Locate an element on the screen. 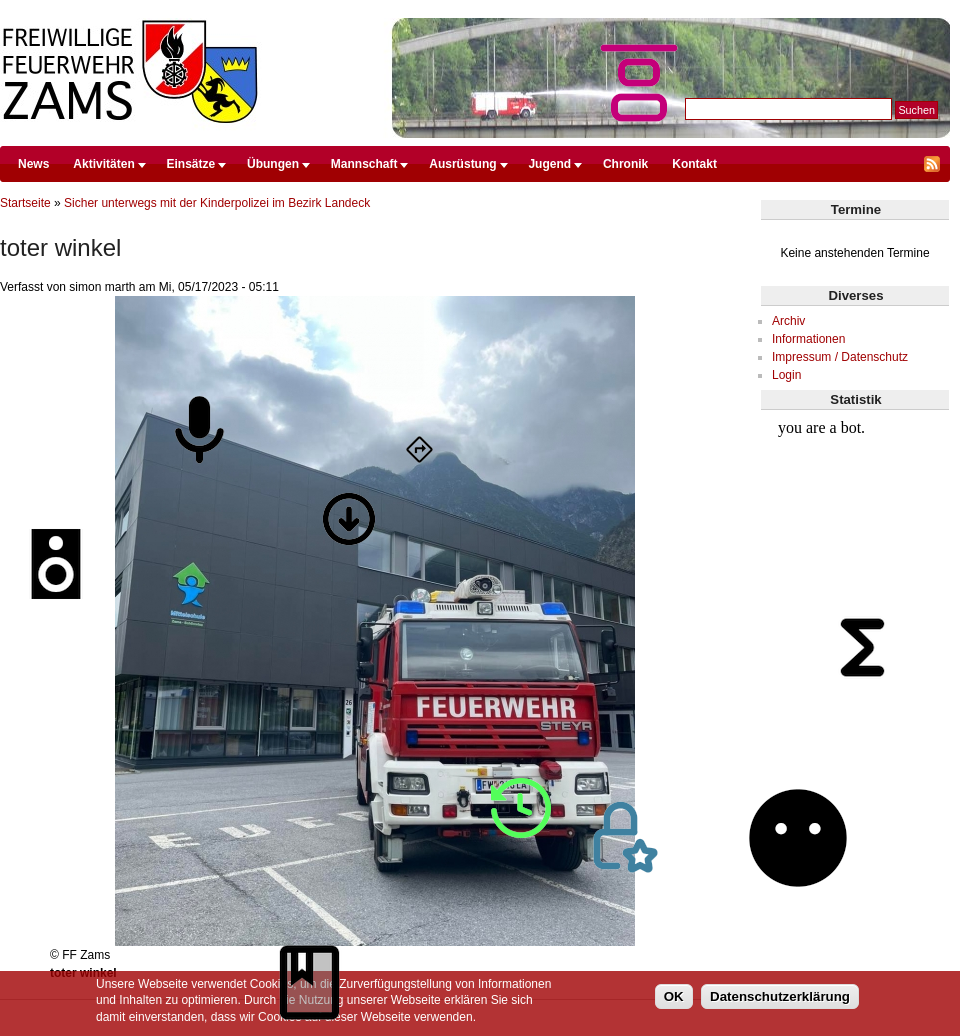 This screenshot has height=1036, width=960. tap to start voice recording is located at coordinates (199, 431).